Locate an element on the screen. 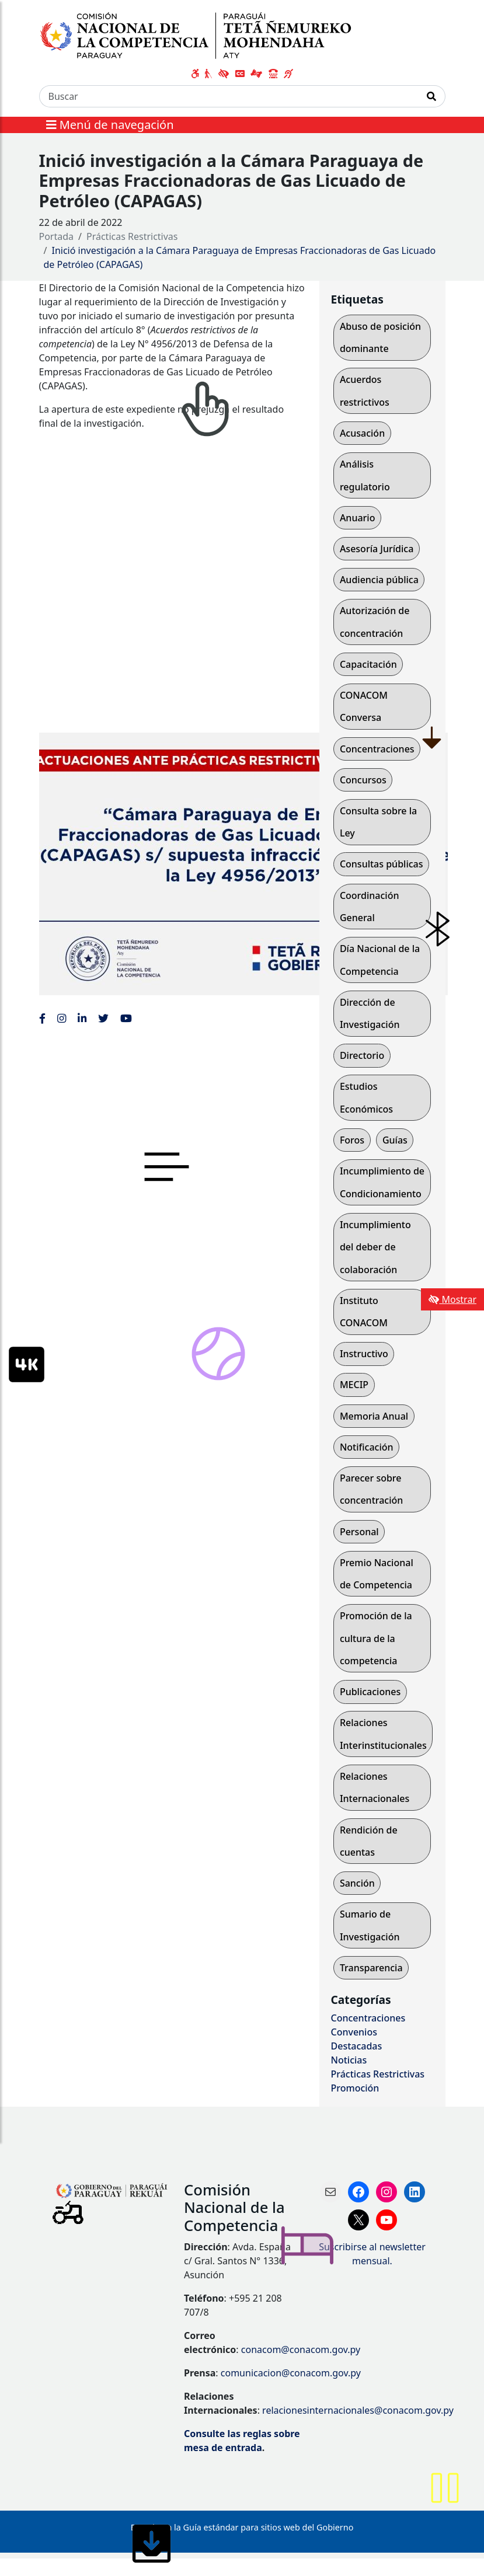 Image resolution: width=484 pixels, height=2576 pixels. pause media playback is located at coordinates (445, 2488).